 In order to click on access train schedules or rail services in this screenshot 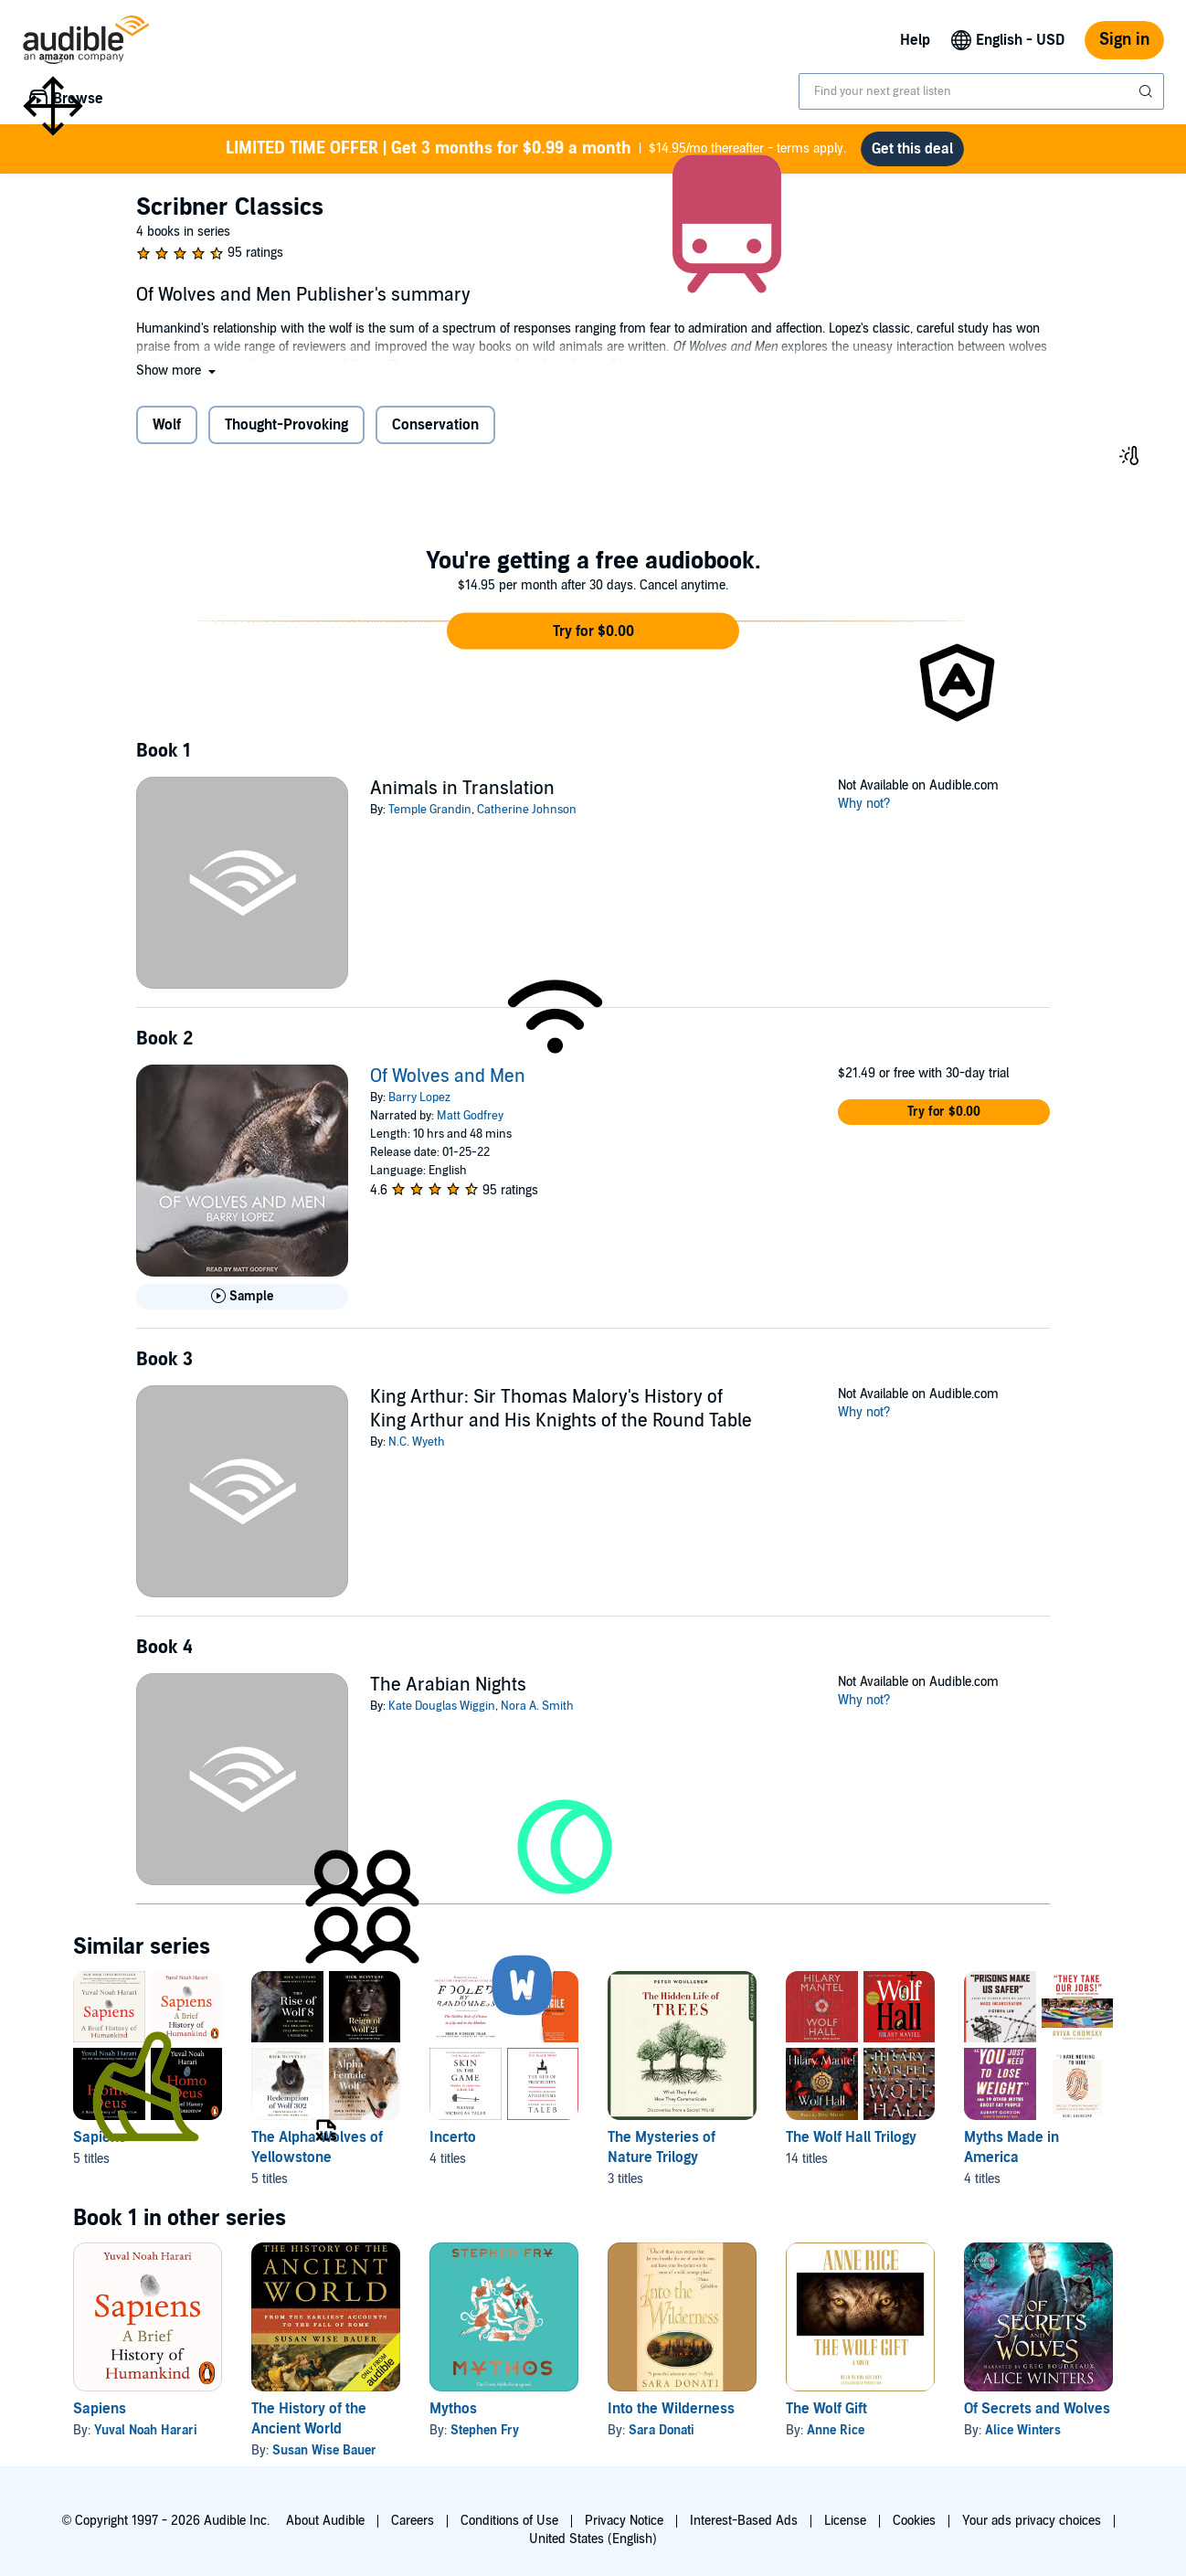, I will do `click(726, 218)`.